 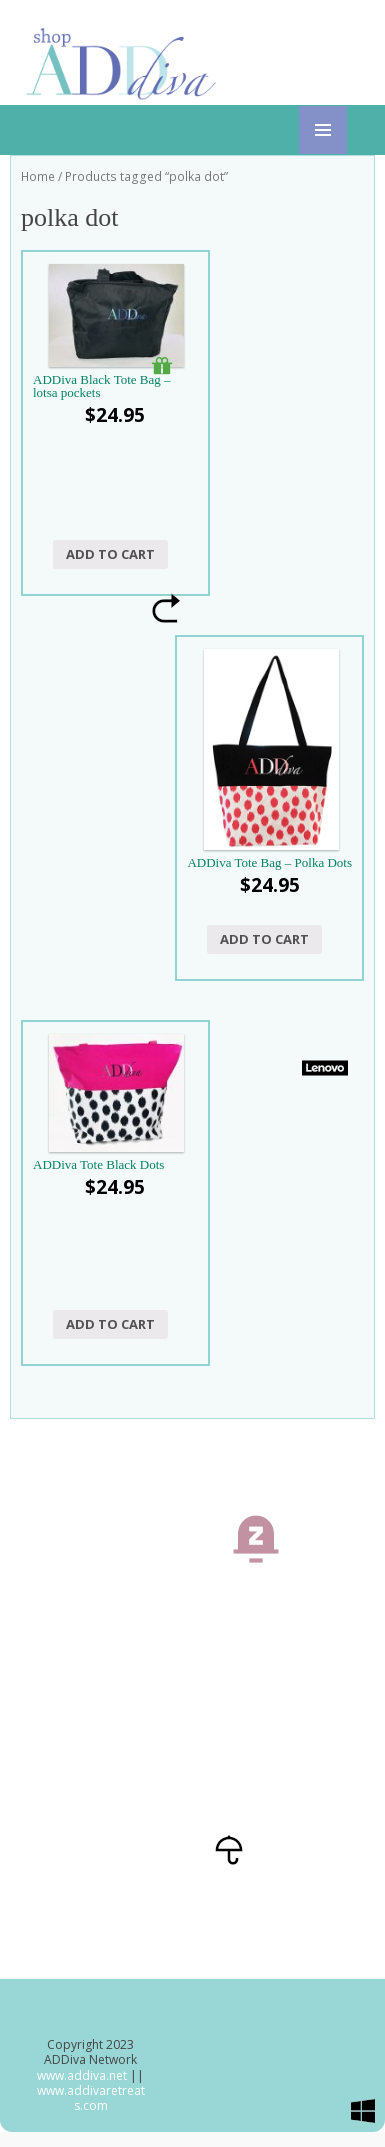 I want to click on redo the last action, so click(x=165, y=609).